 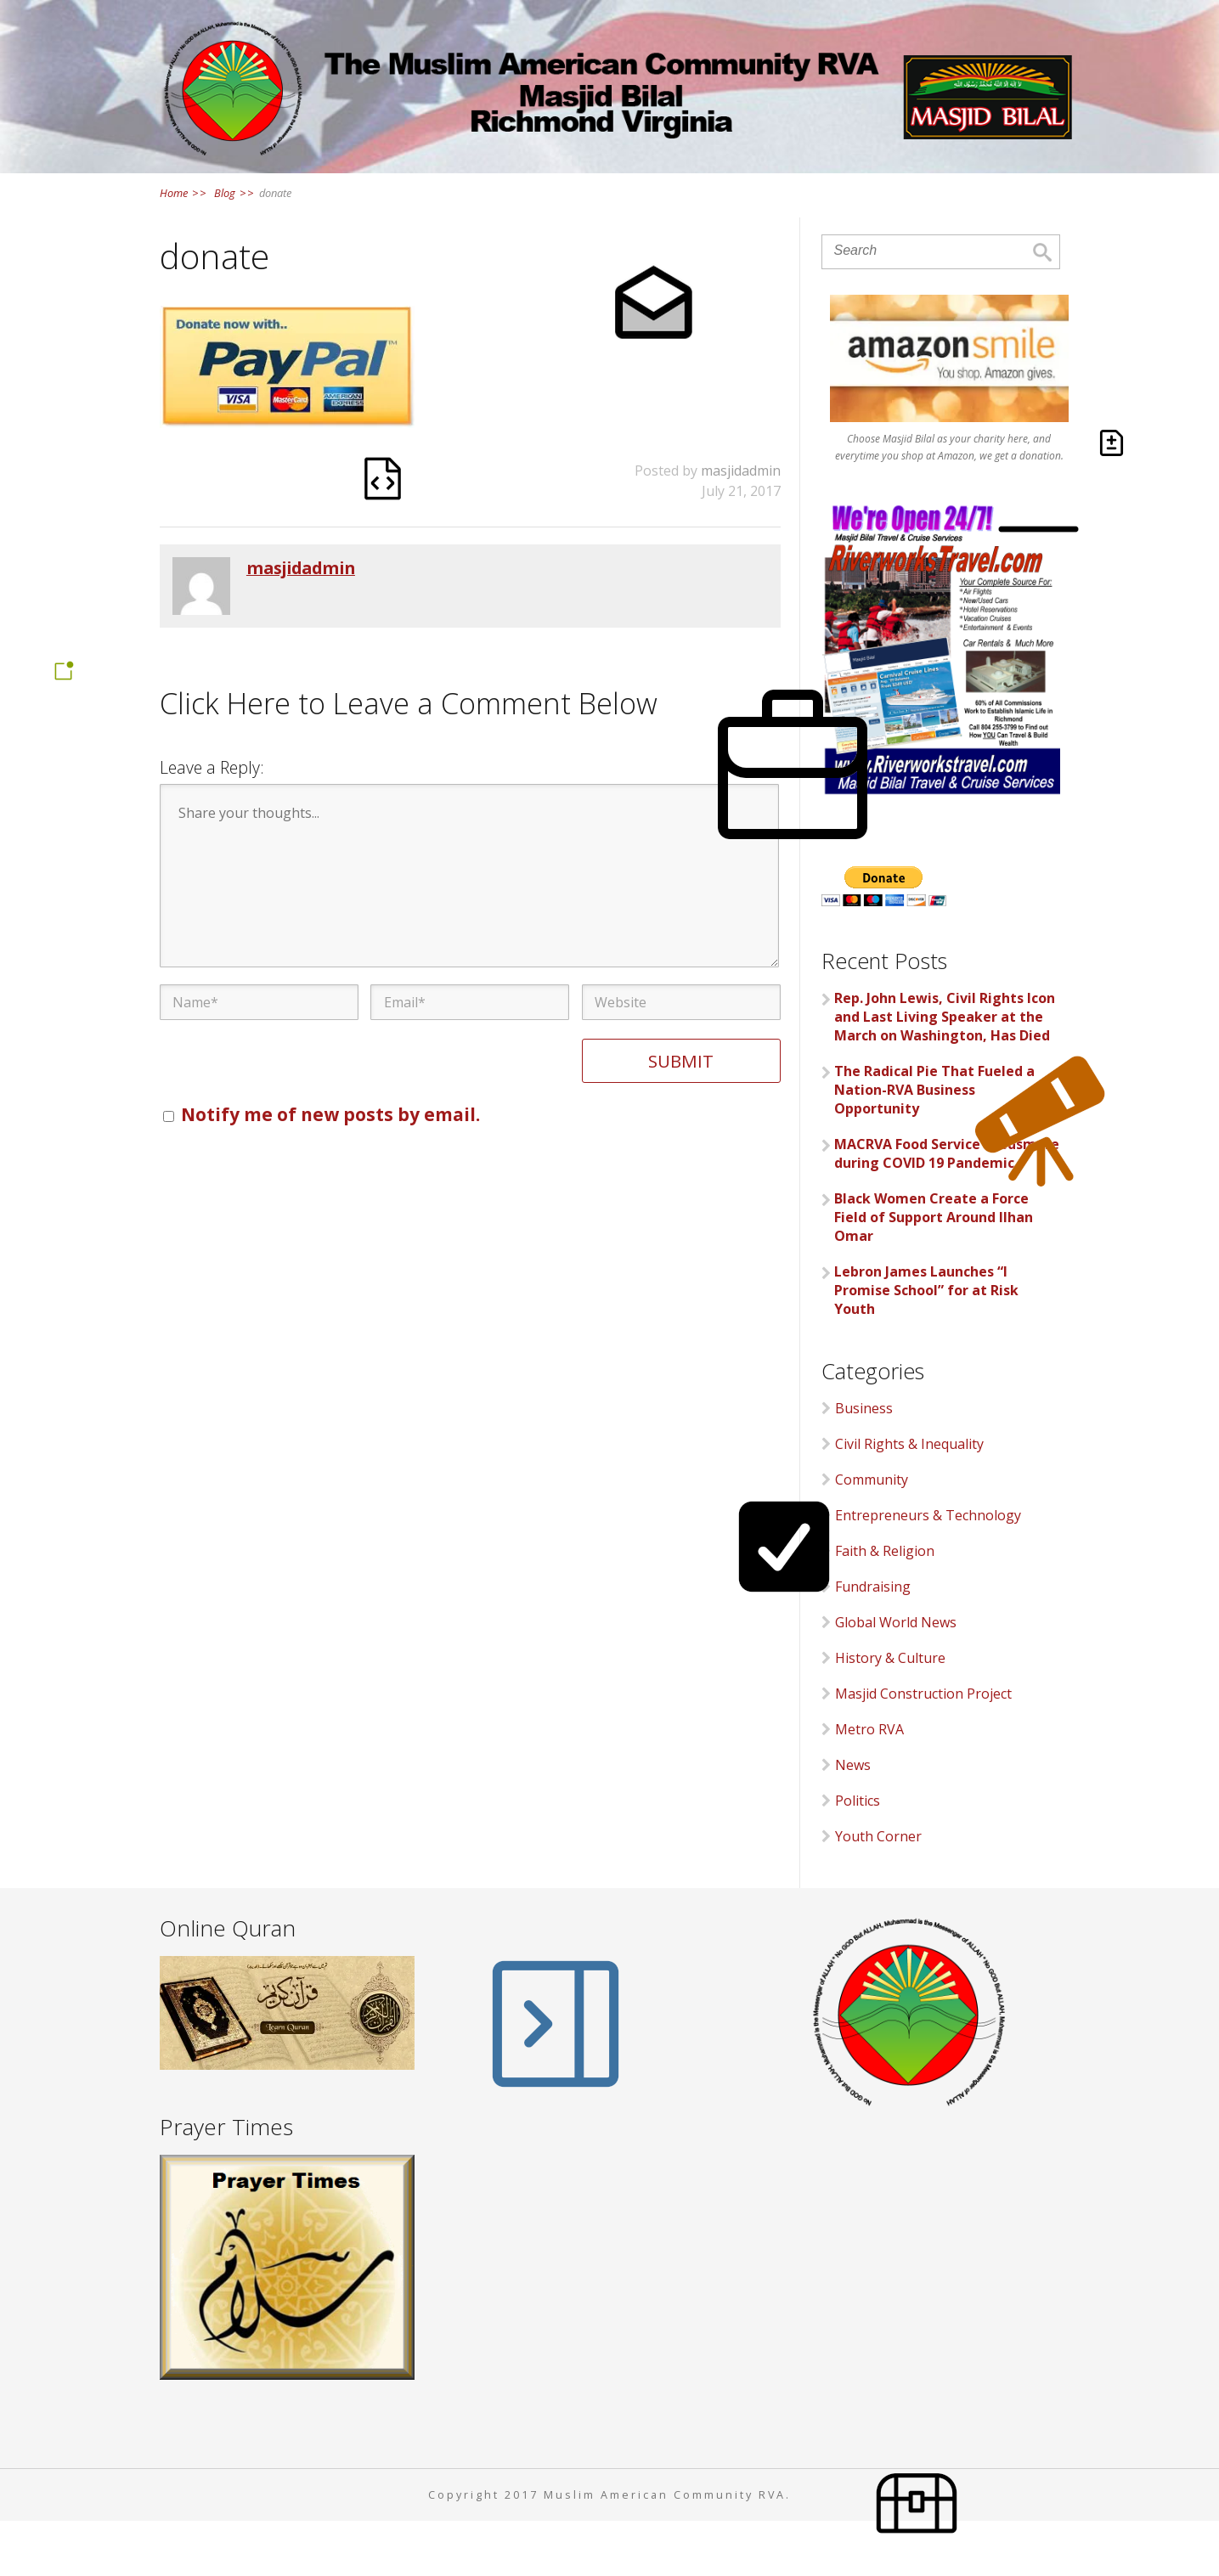 What do you see at coordinates (917, 2505) in the screenshot?
I see `access your rewards or collectibles` at bounding box center [917, 2505].